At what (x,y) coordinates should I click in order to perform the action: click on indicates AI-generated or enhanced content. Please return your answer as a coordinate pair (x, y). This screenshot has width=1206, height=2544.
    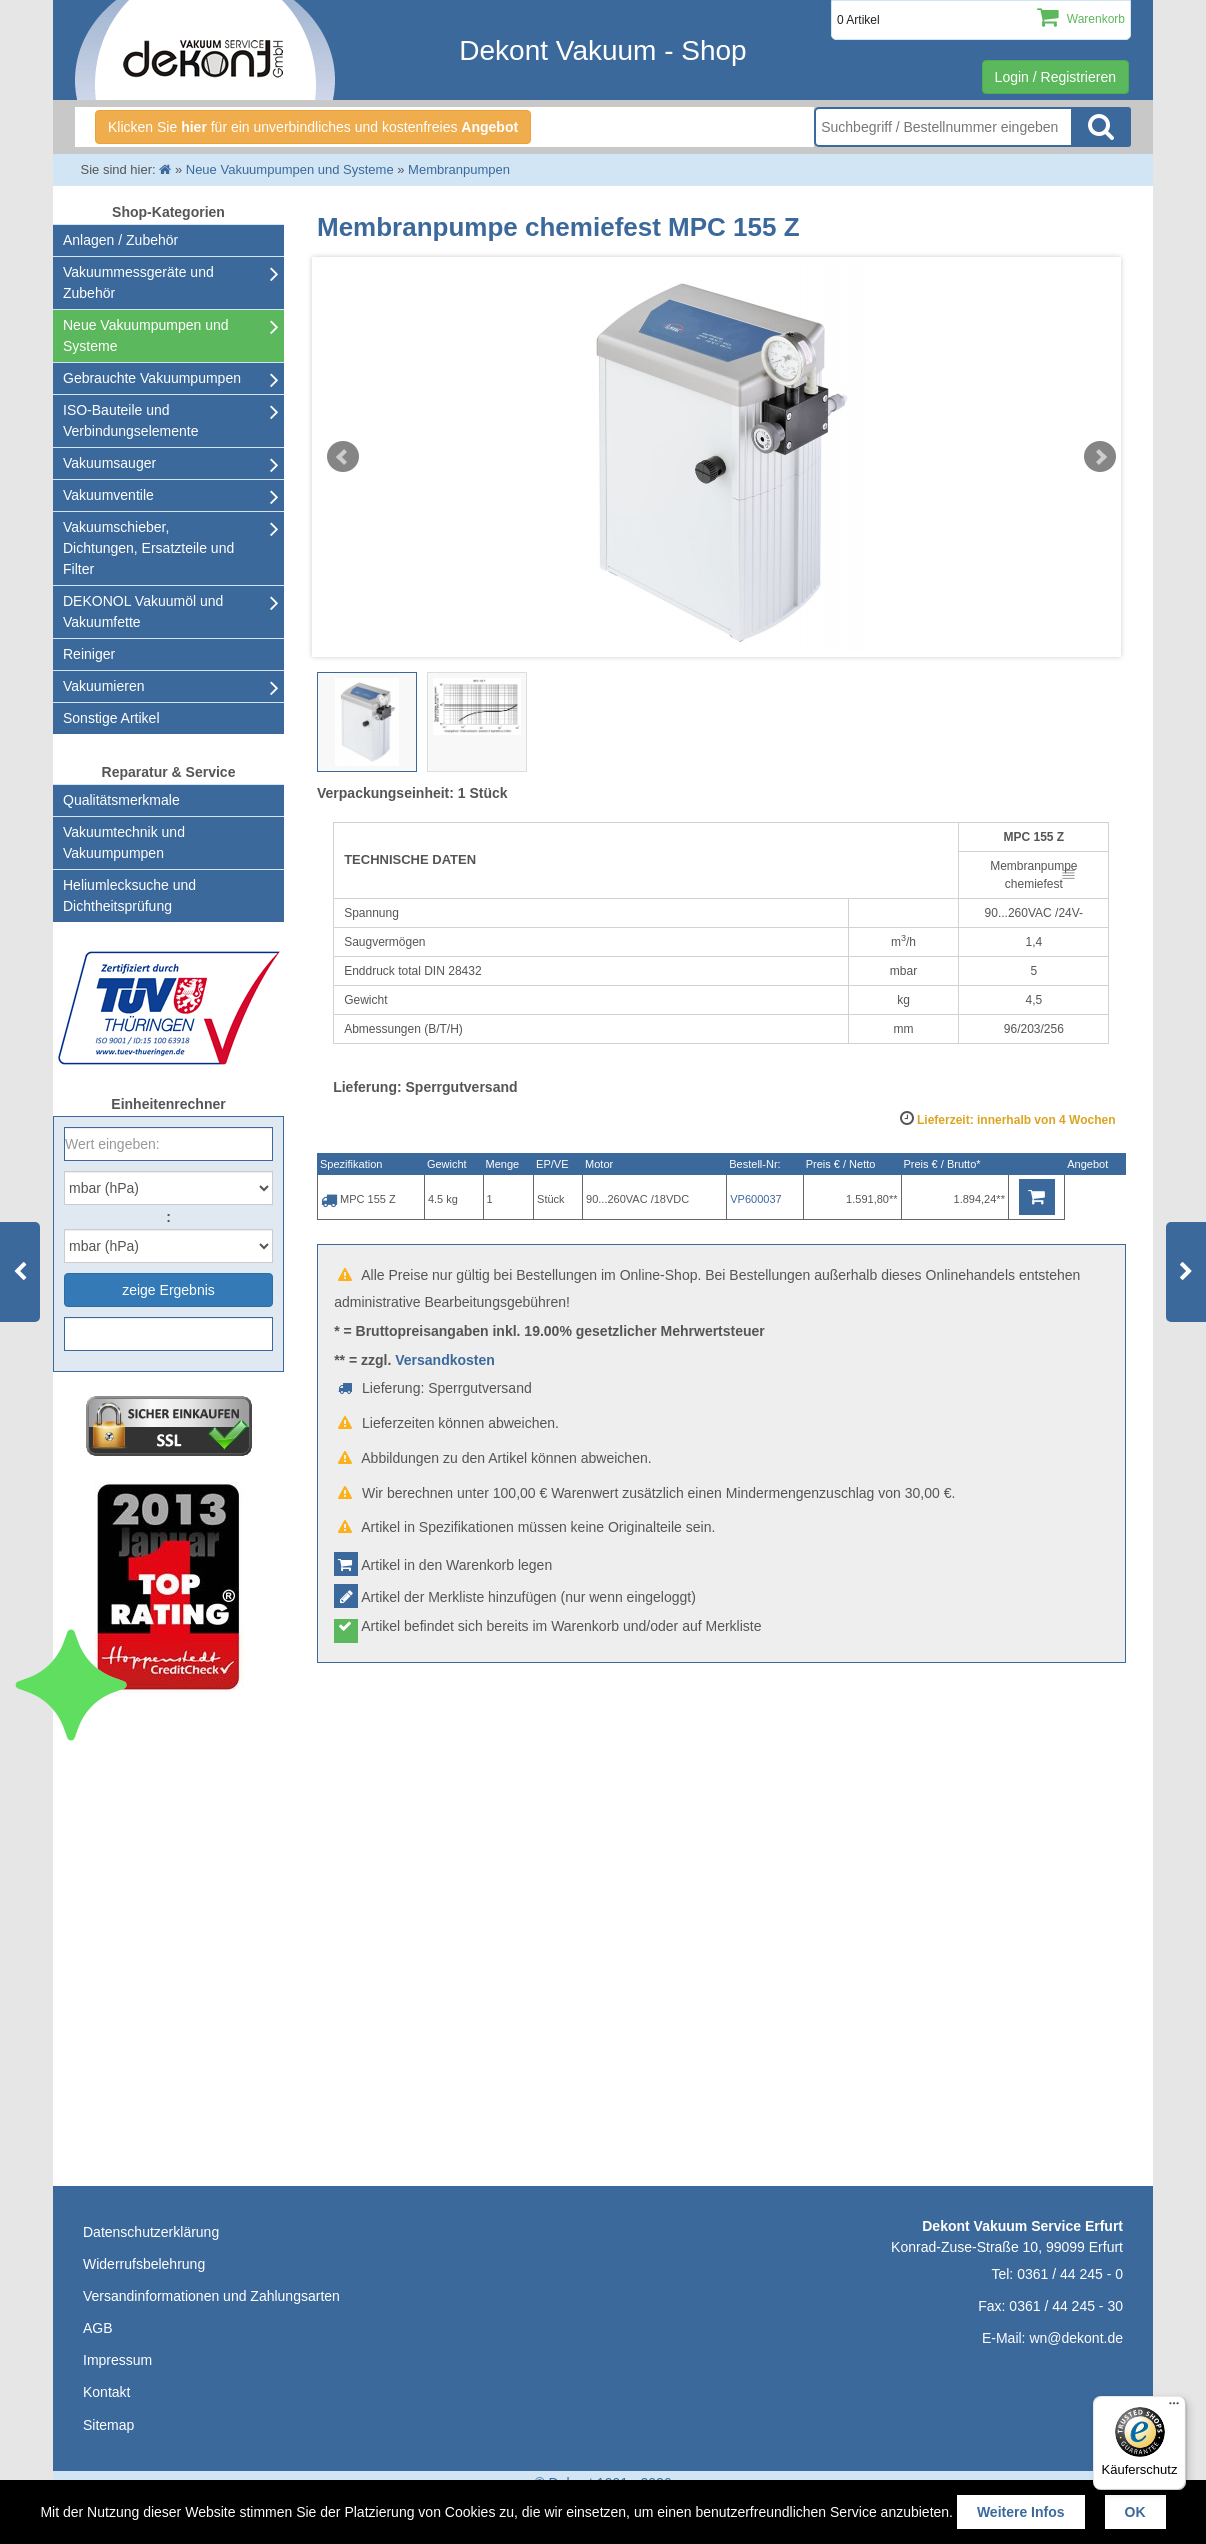
    Looking at the image, I should click on (71, 1685).